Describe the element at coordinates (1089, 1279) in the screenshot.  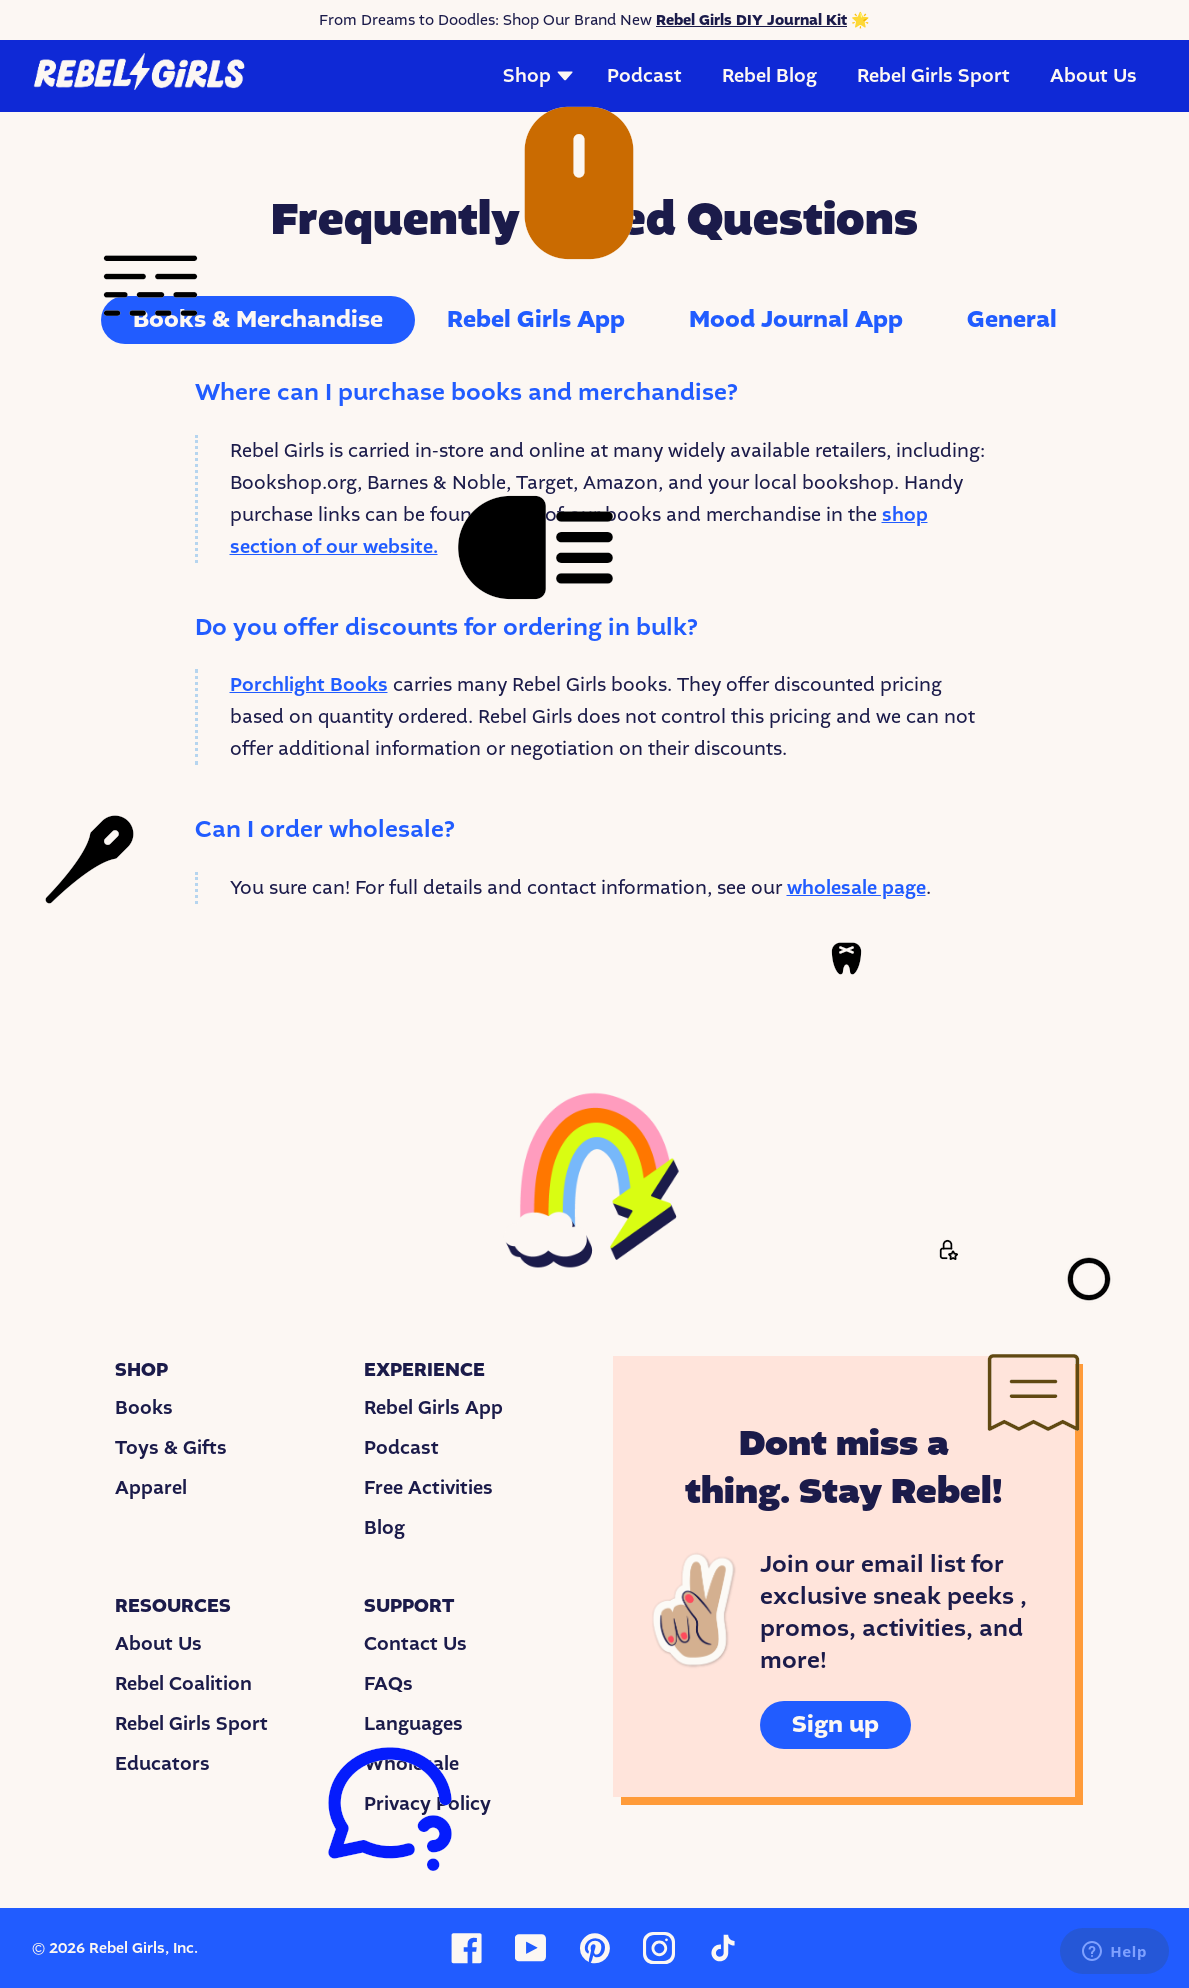
I see `indicates an unselected or inactive radio button option` at that location.